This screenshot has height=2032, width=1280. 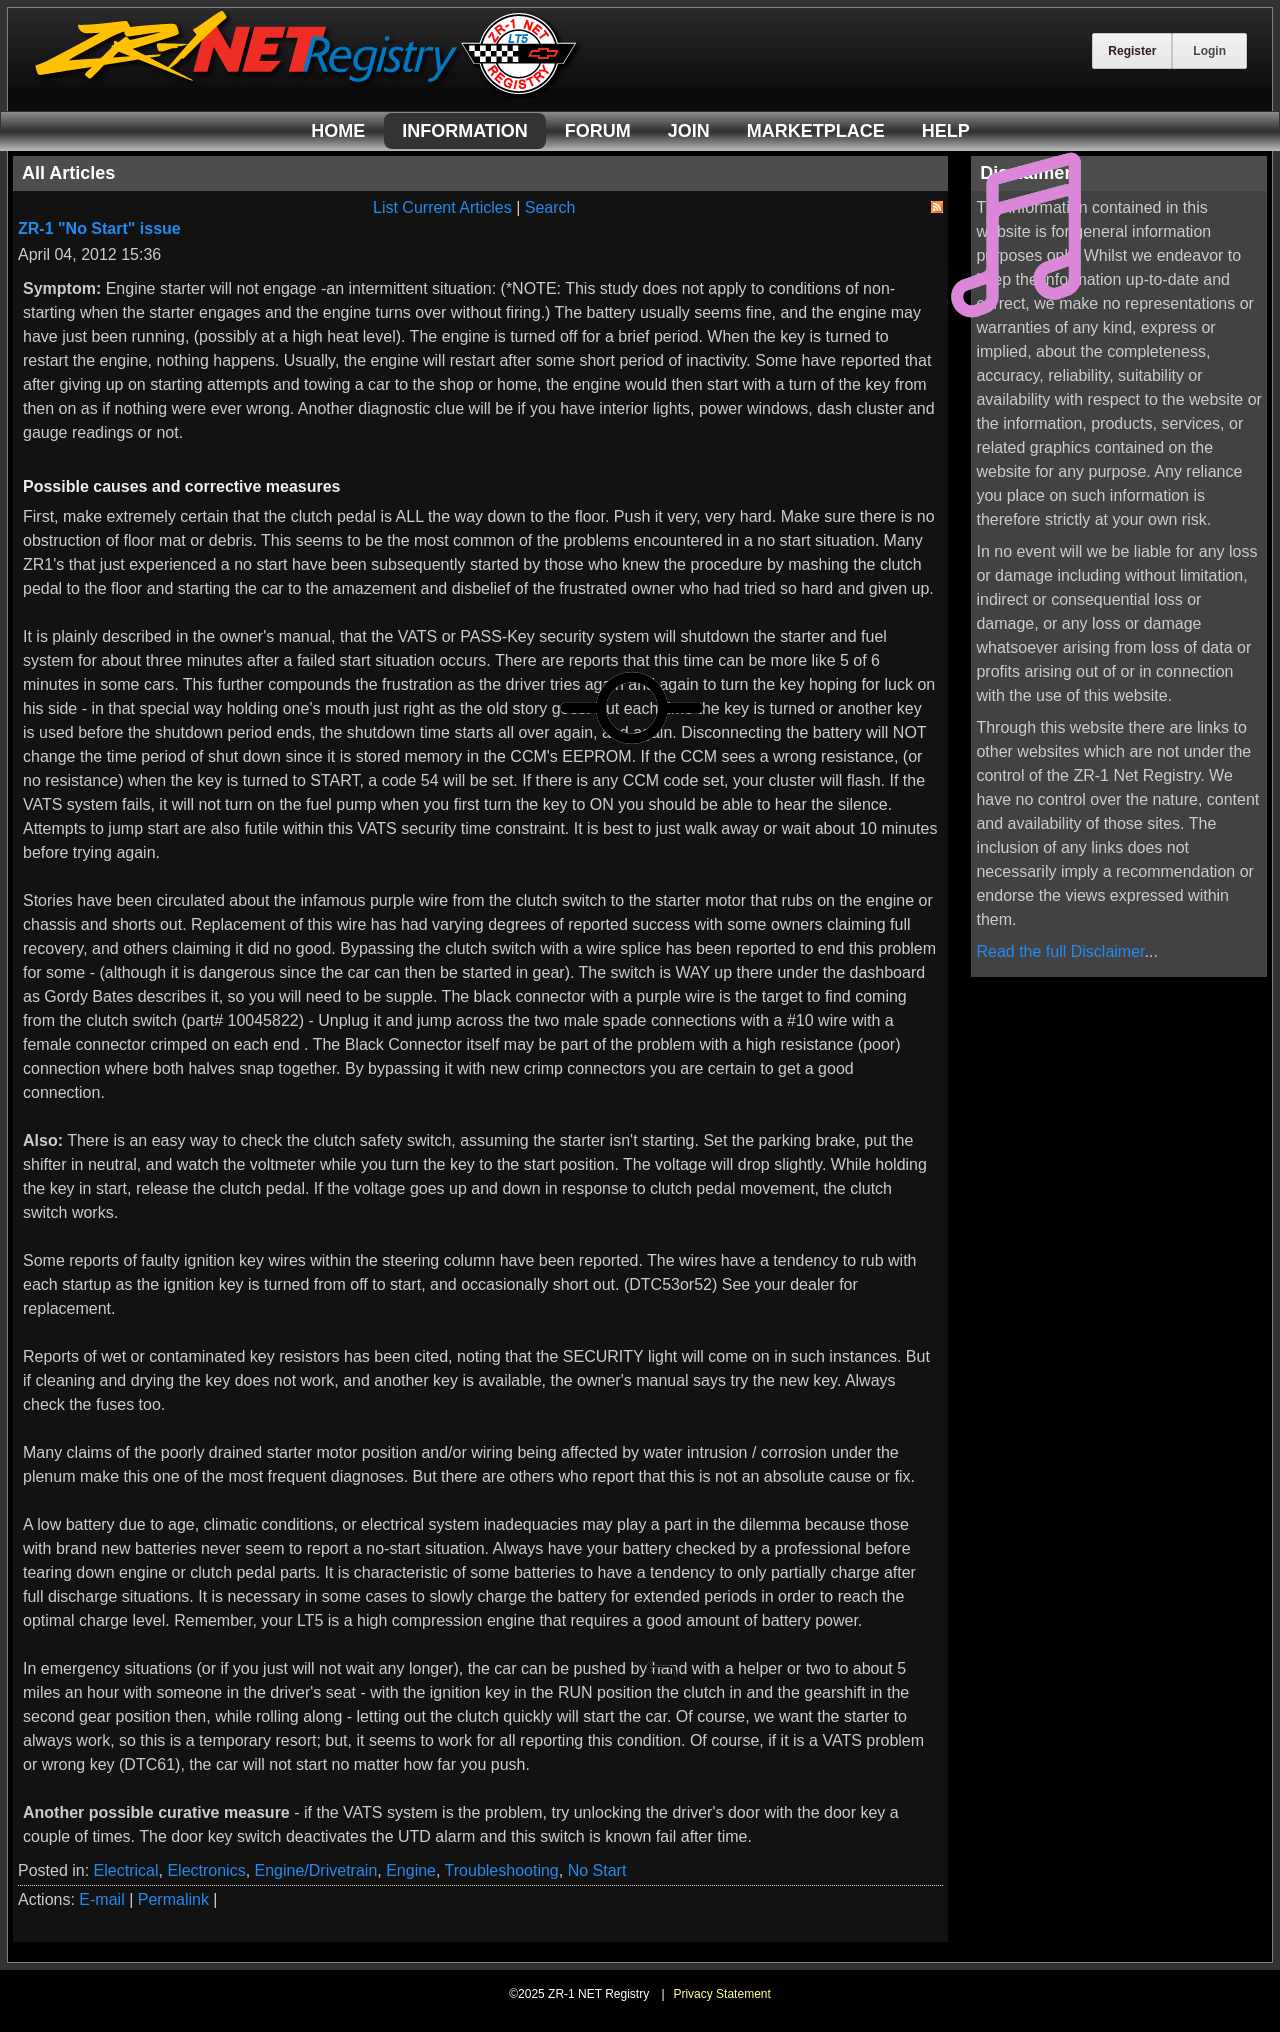 What do you see at coordinates (661, 1668) in the screenshot?
I see `go back to the previous screen` at bounding box center [661, 1668].